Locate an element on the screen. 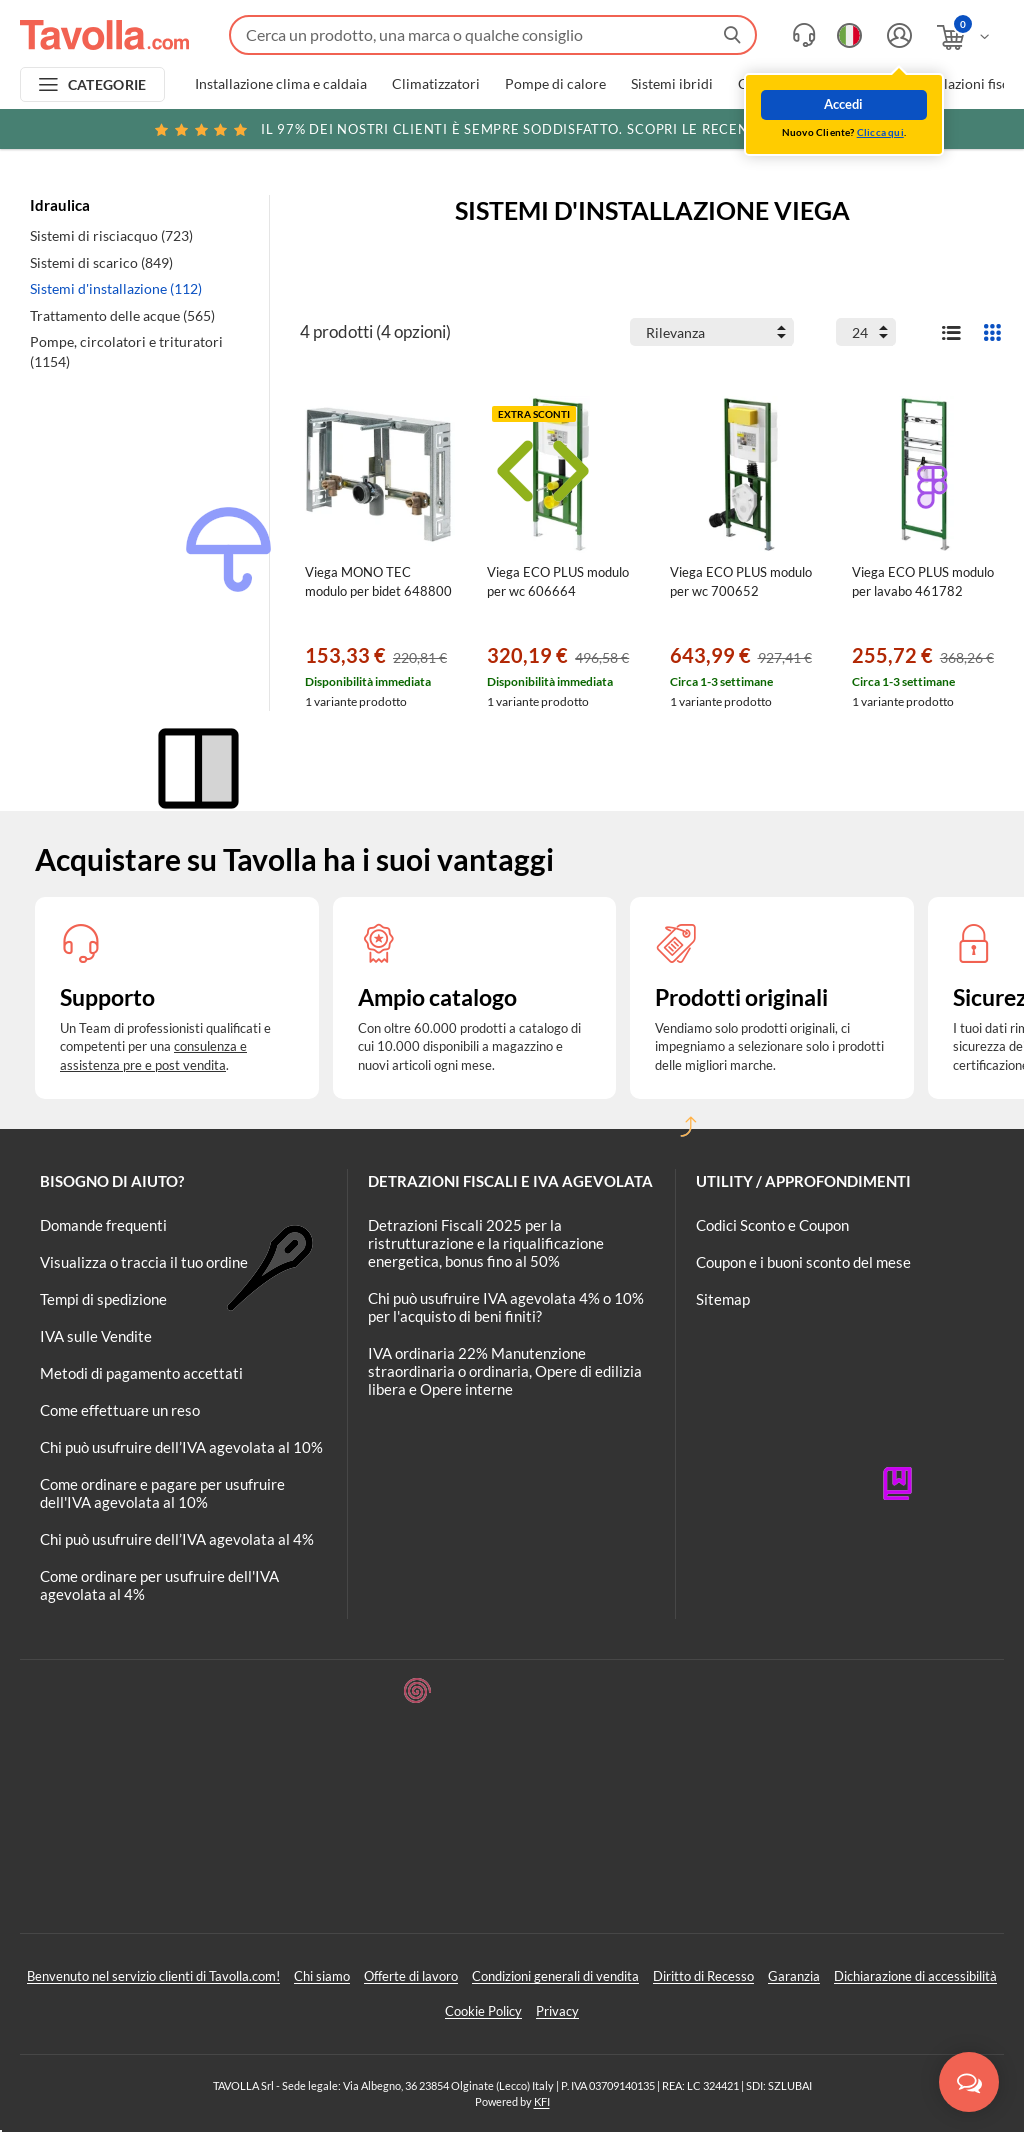 The height and width of the screenshot is (2132, 1024). redirect or forward content is located at coordinates (688, 1126).